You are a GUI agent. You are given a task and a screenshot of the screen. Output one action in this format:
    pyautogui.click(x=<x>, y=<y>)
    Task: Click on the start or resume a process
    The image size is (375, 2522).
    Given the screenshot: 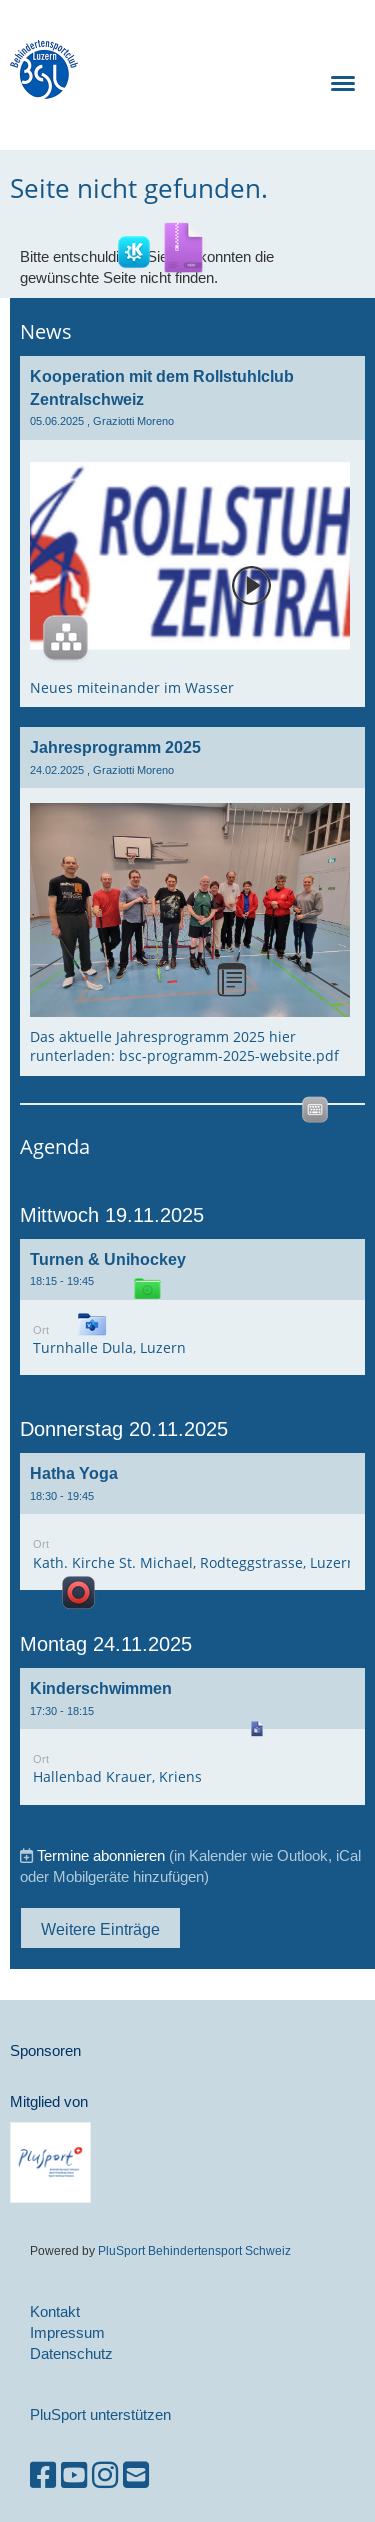 What is the action you would take?
    pyautogui.click(x=251, y=585)
    